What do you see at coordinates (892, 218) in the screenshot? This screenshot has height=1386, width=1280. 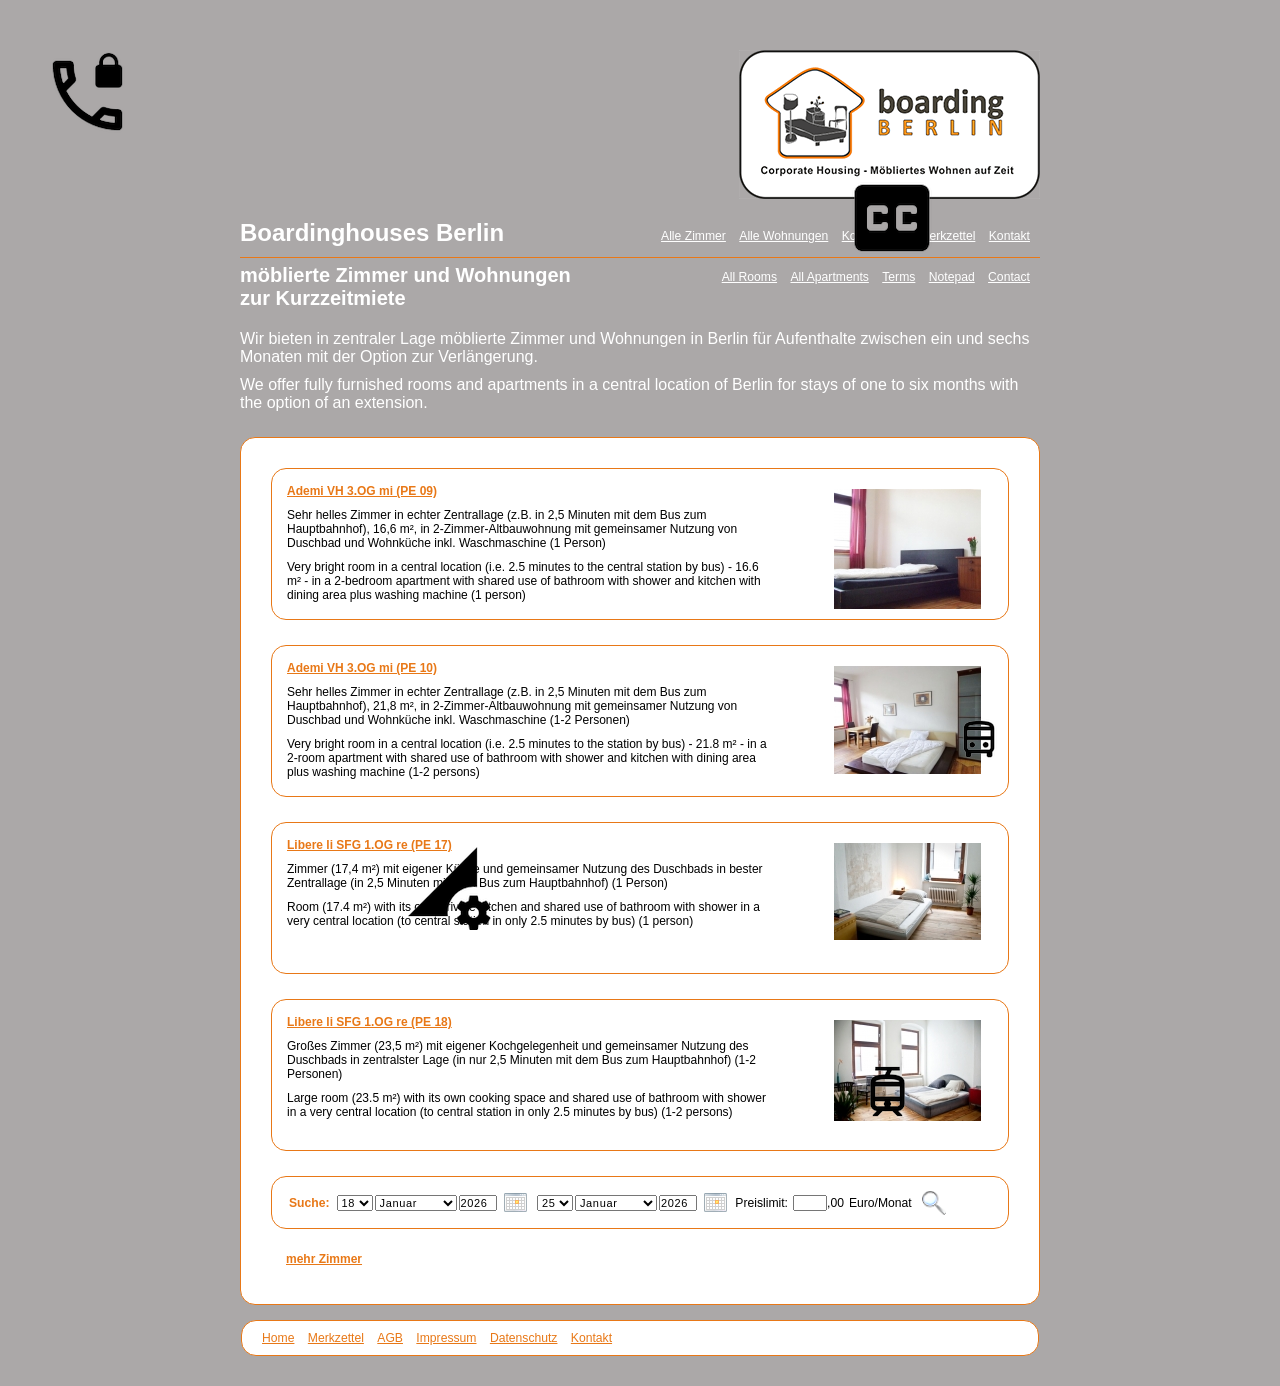 I see `toggle closed captions on video` at bounding box center [892, 218].